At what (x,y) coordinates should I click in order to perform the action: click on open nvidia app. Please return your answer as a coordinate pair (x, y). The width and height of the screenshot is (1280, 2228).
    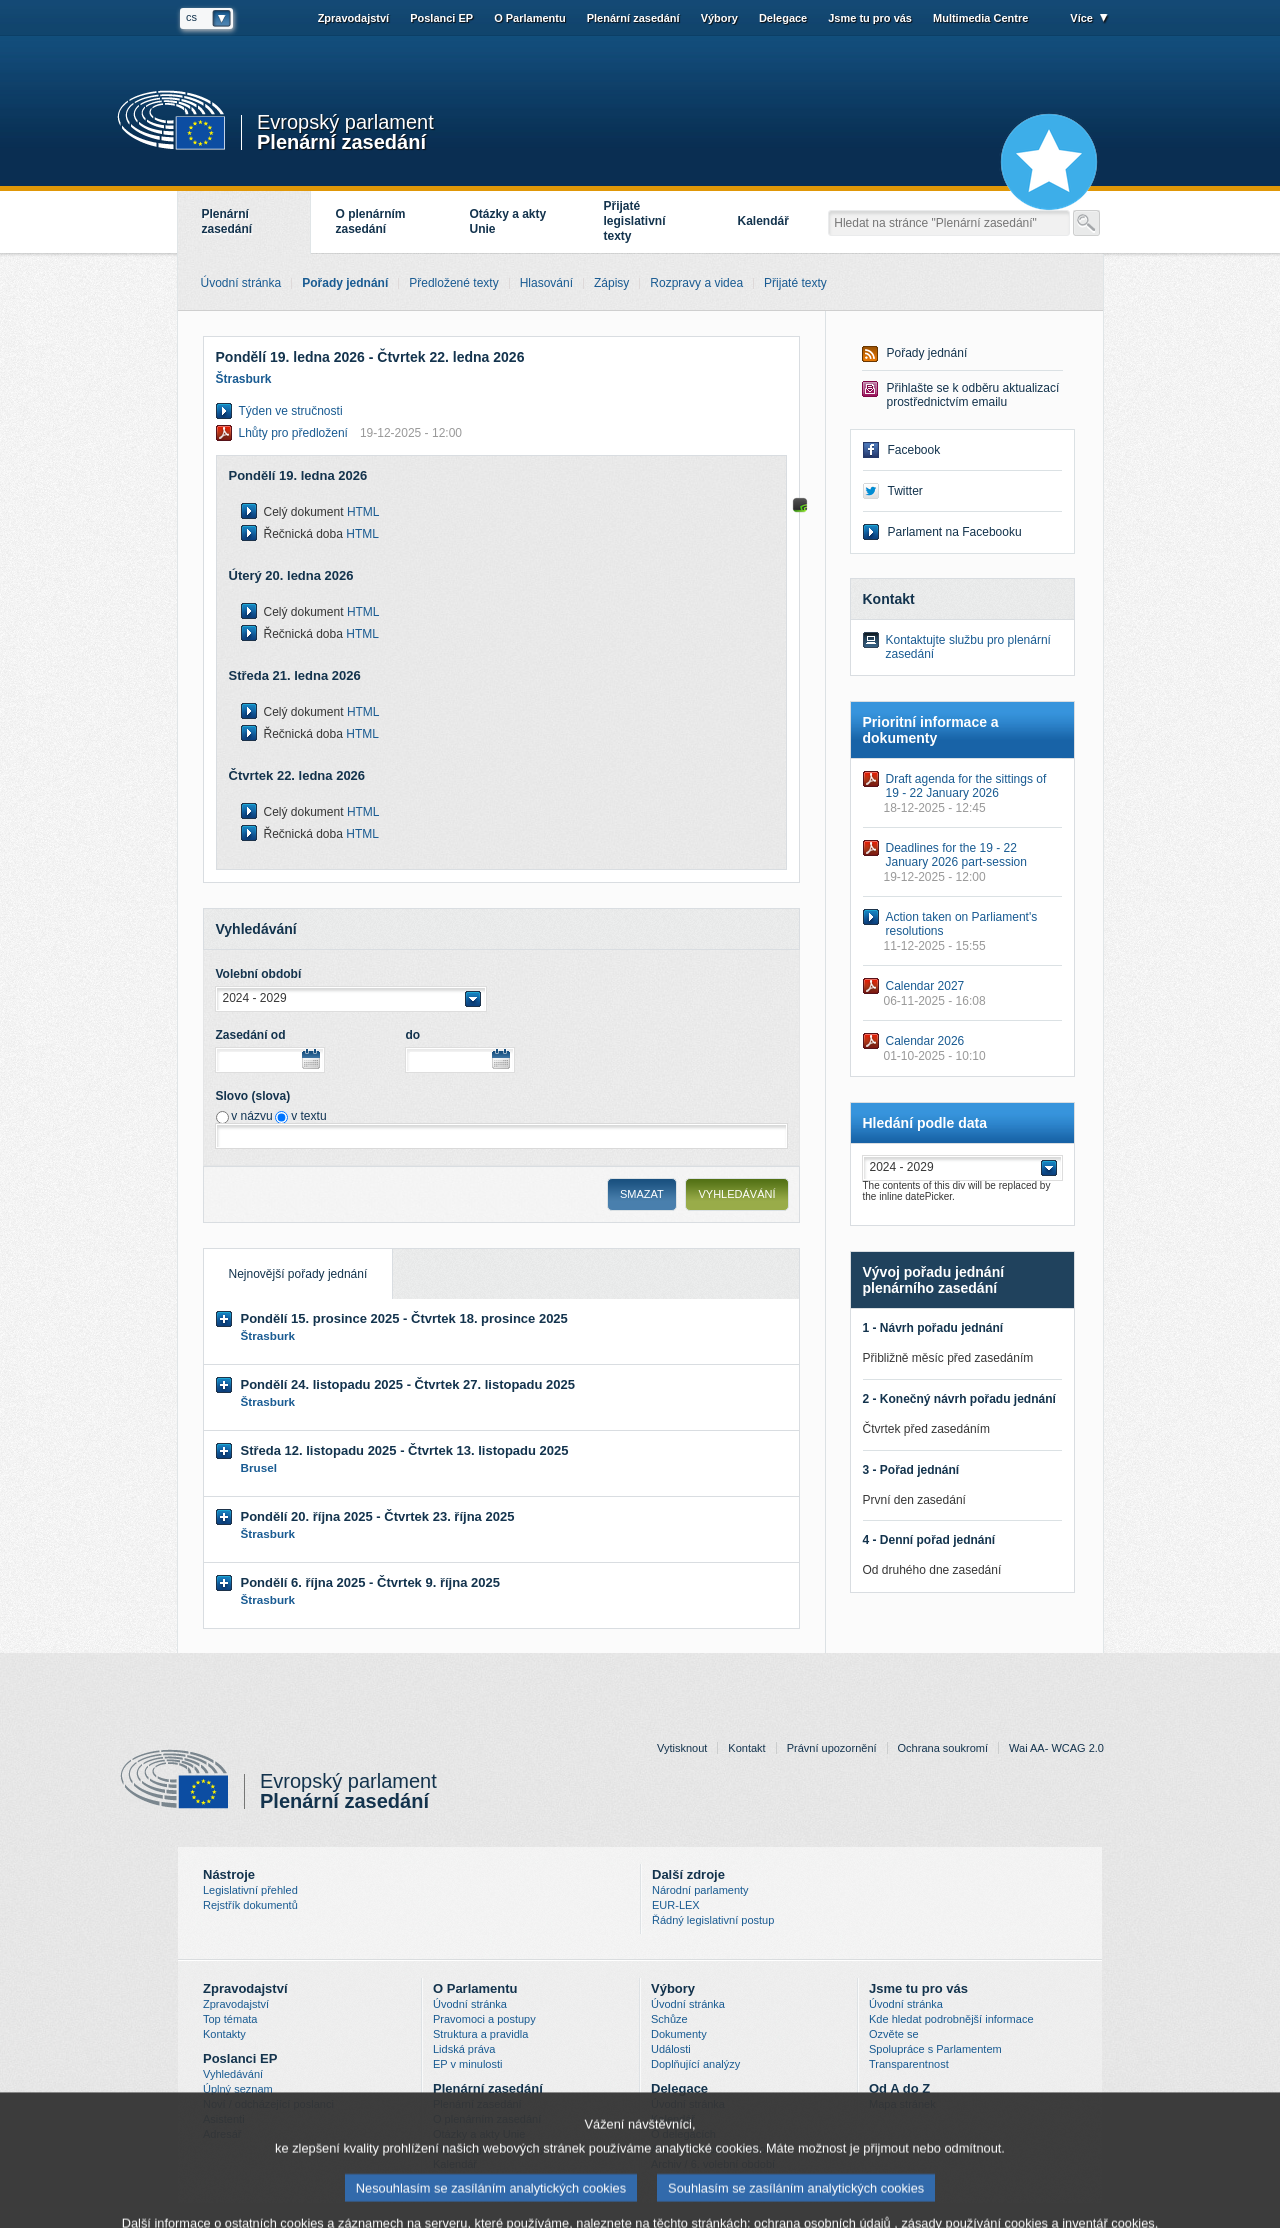
    Looking at the image, I should click on (800, 505).